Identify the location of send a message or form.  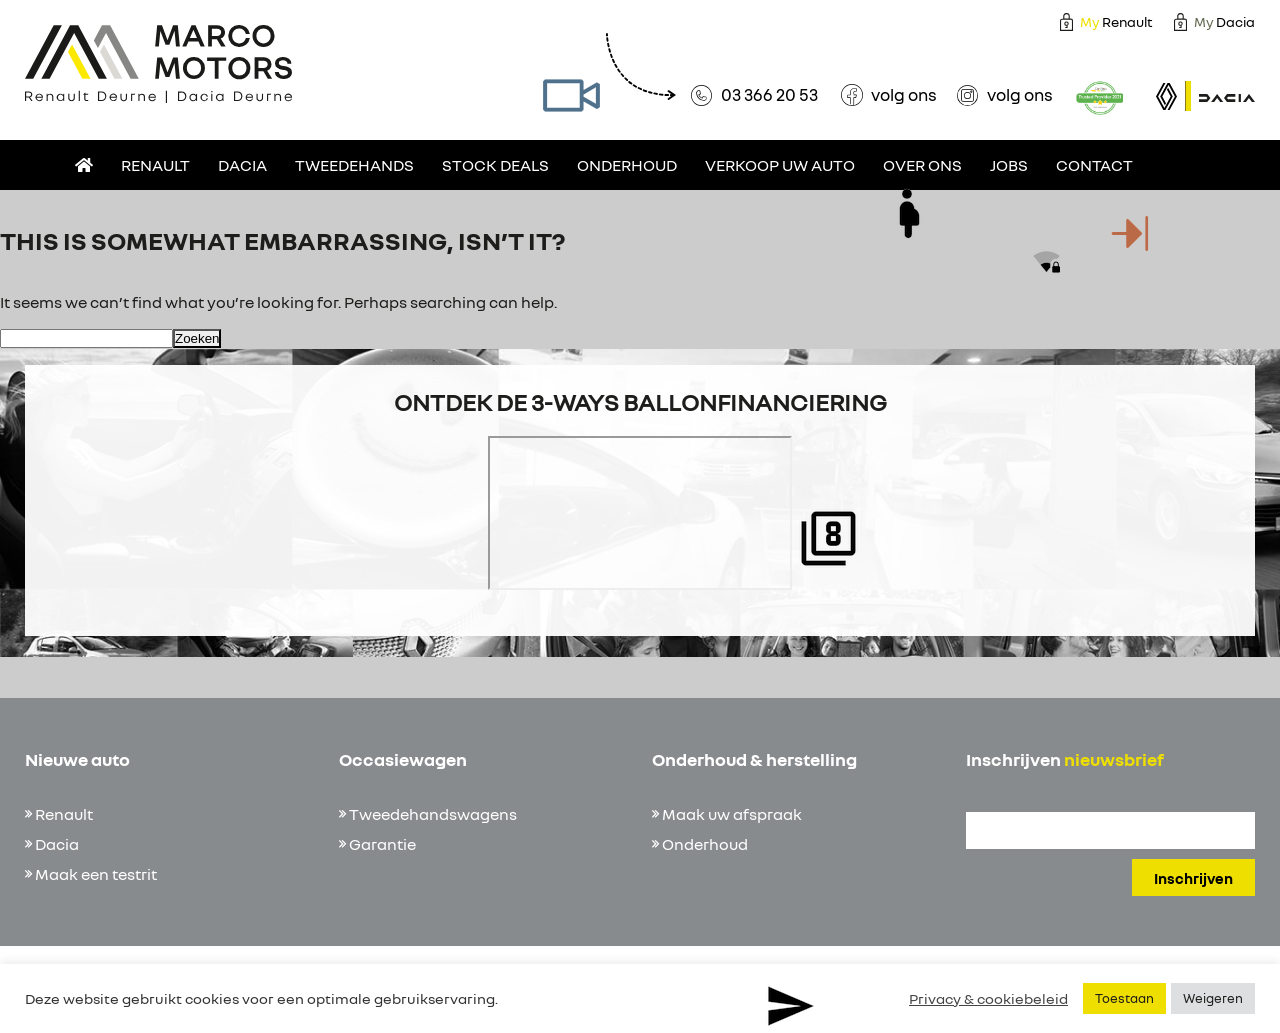
(790, 1006).